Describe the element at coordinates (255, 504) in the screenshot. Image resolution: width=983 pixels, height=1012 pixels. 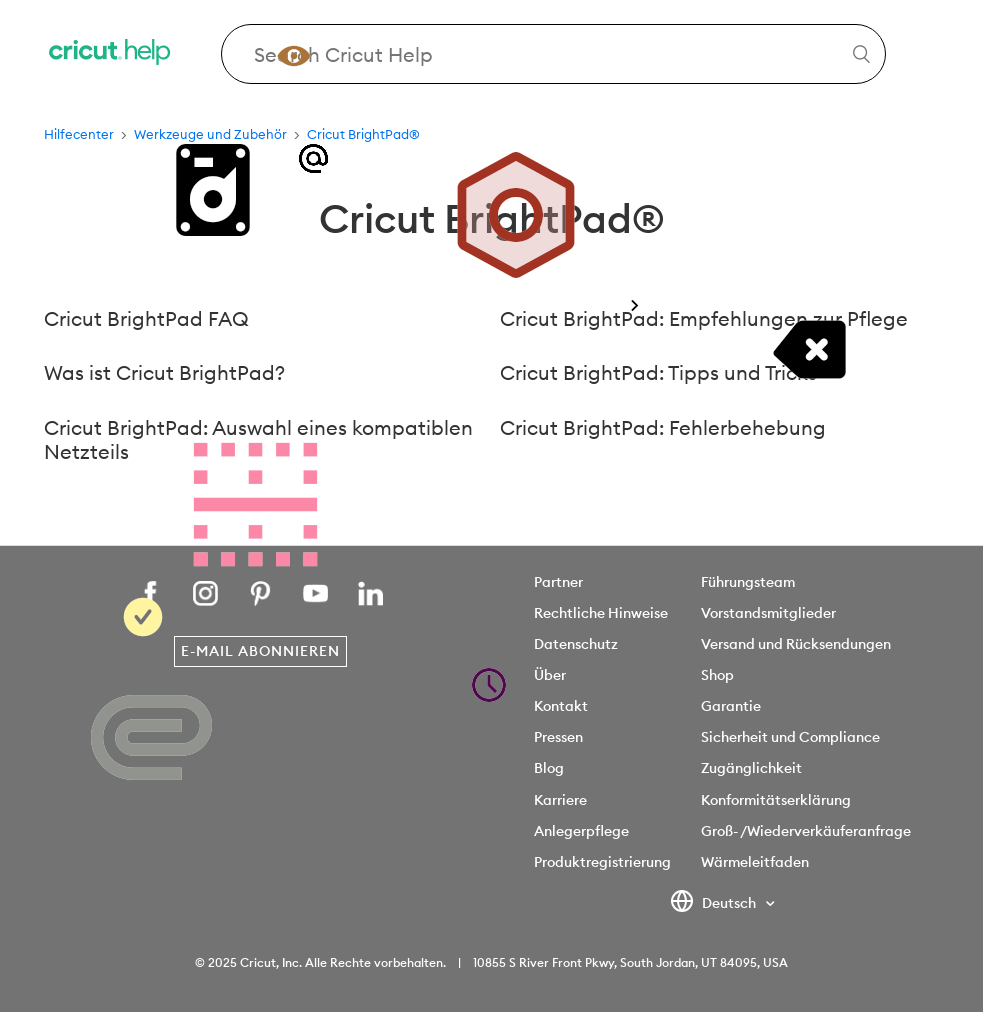
I see `add horizontal border to selected cells` at that location.